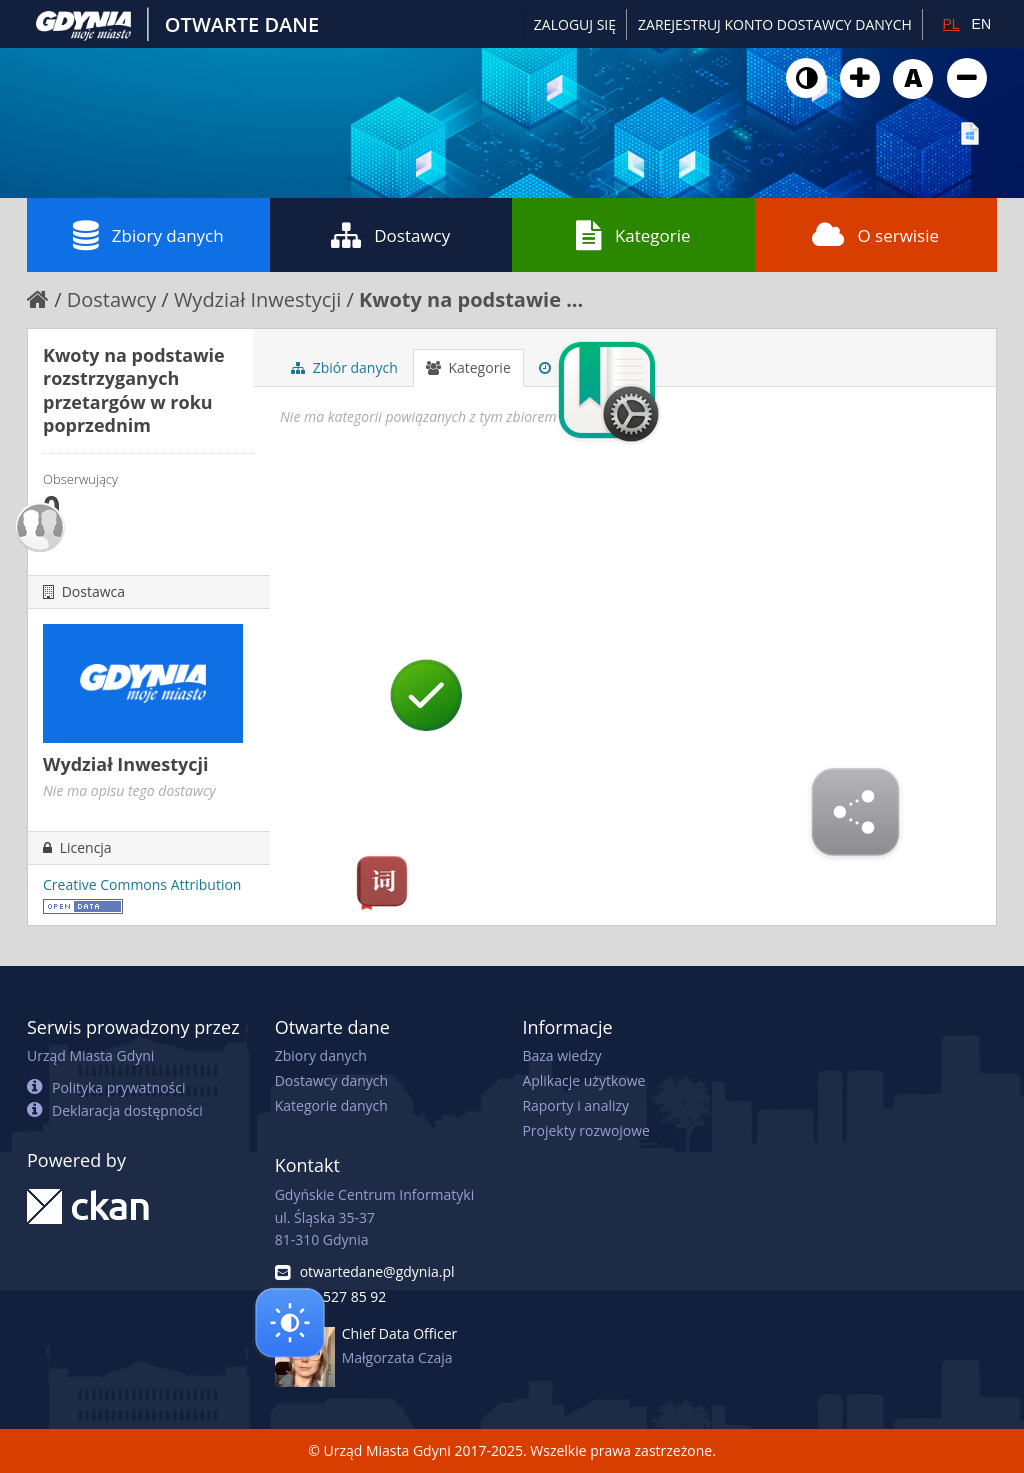 The height and width of the screenshot is (1473, 1024). I want to click on a windows executable or application file, so click(970, 134).